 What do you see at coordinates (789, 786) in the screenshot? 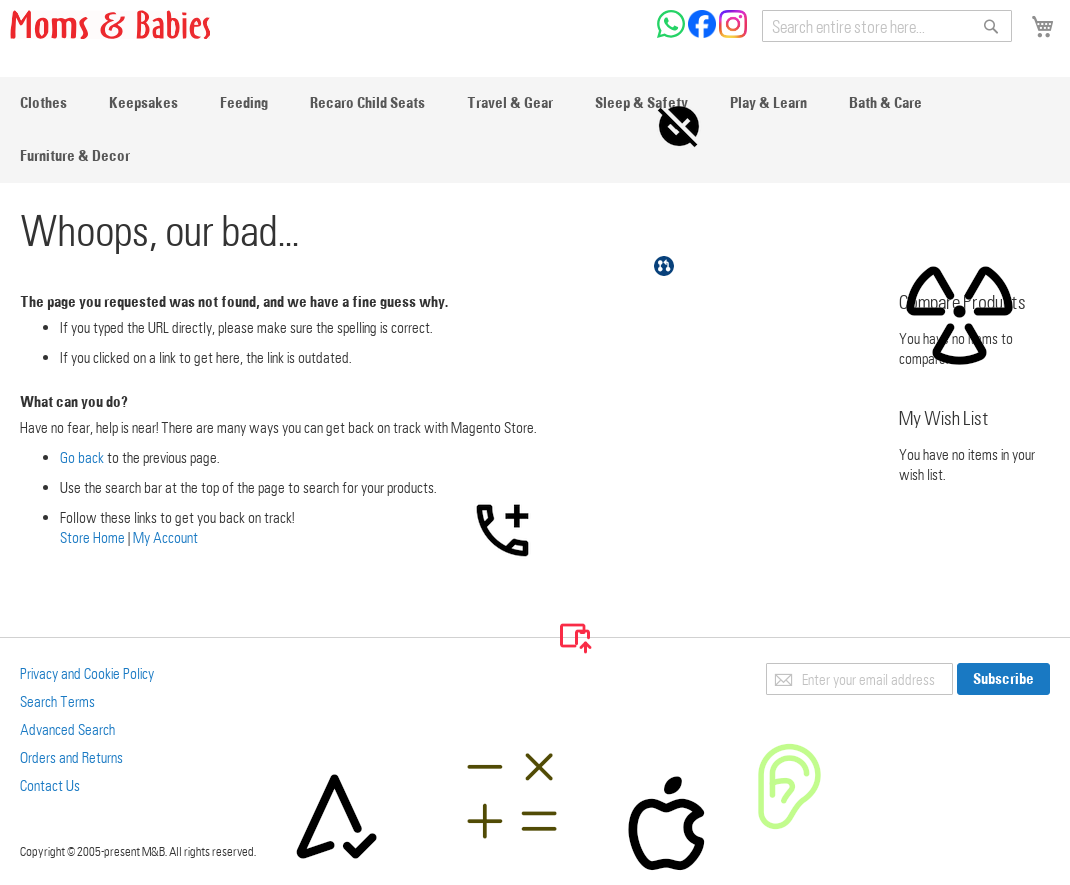
I see `accessibility settings for hearing features` at bounding box center [789, 786].